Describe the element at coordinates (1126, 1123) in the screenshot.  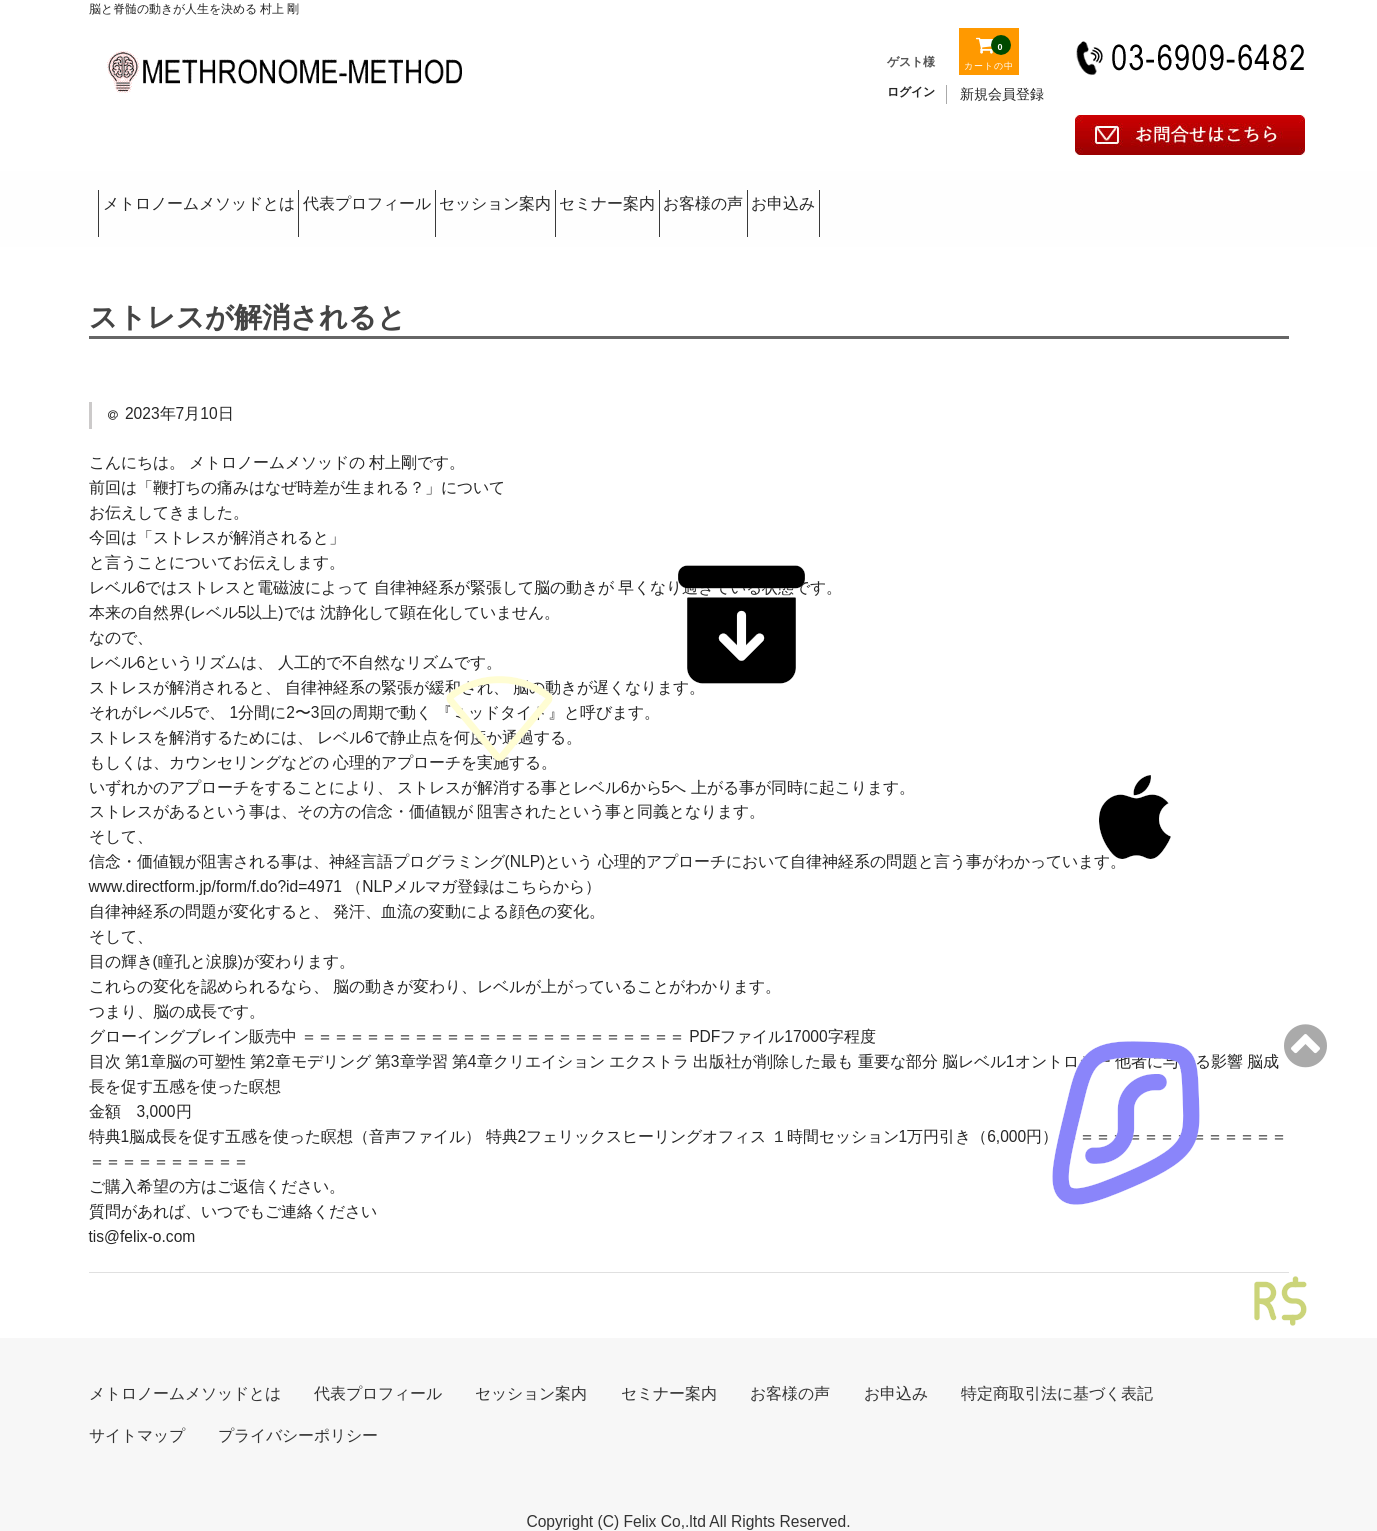
I see `open surfshark vpn app` at that location.